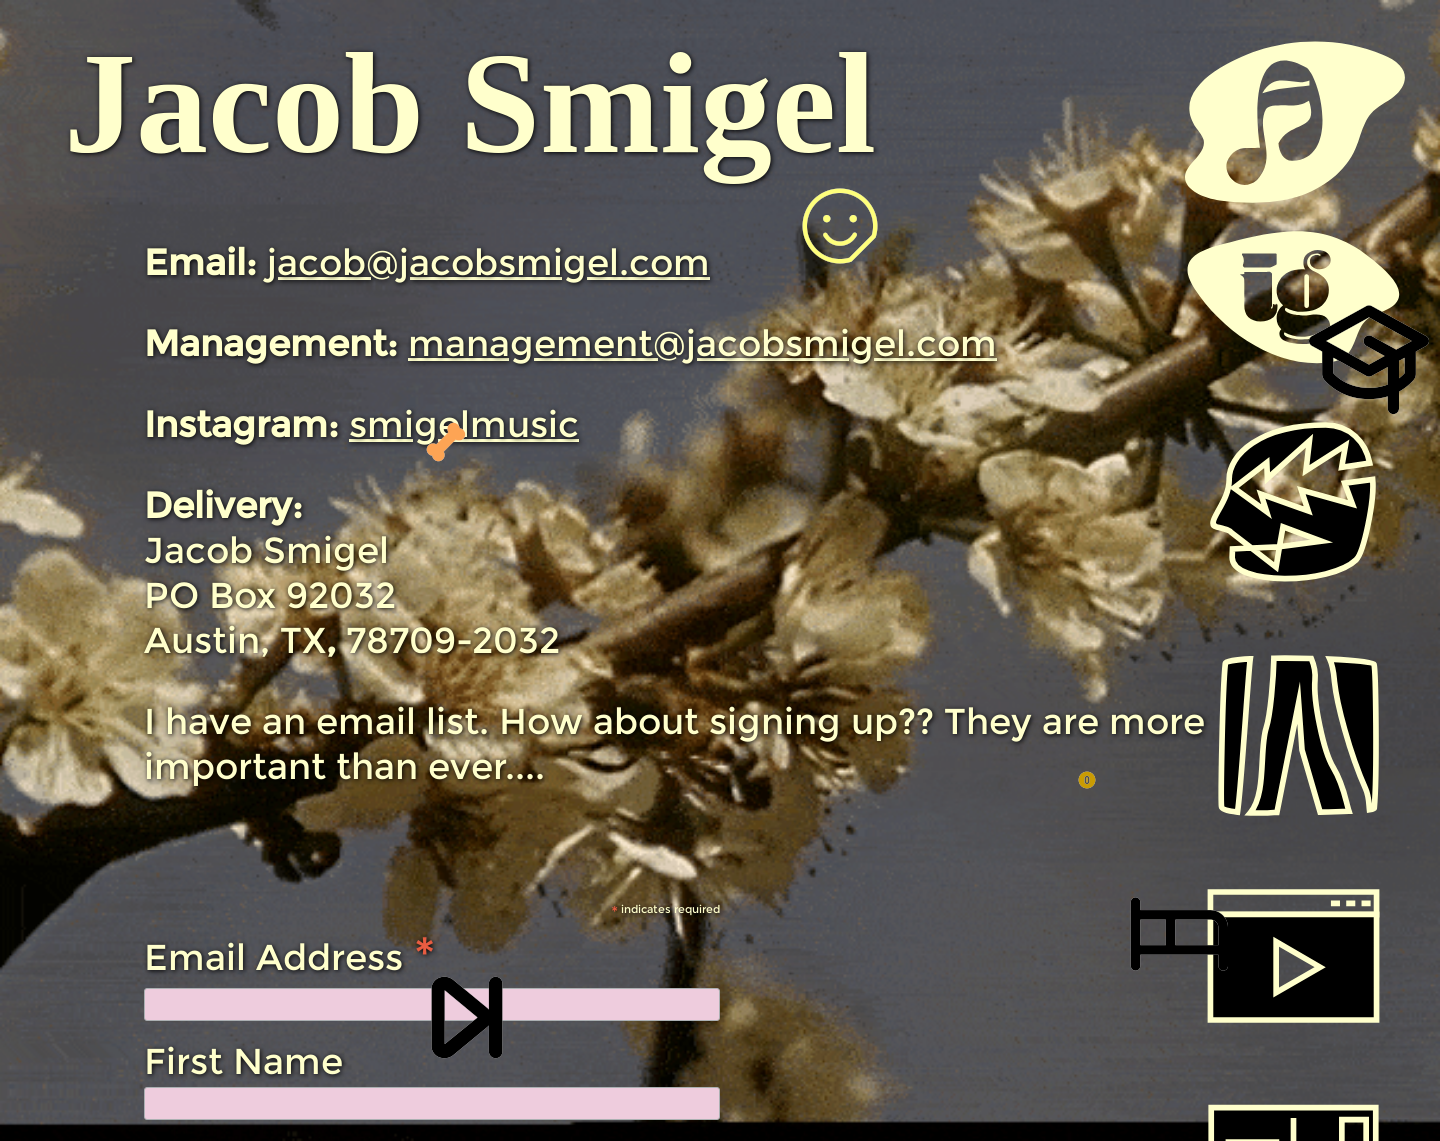 The image size is (1440, 1141). I want to click on add a sticker to your message, so click(840, 226).